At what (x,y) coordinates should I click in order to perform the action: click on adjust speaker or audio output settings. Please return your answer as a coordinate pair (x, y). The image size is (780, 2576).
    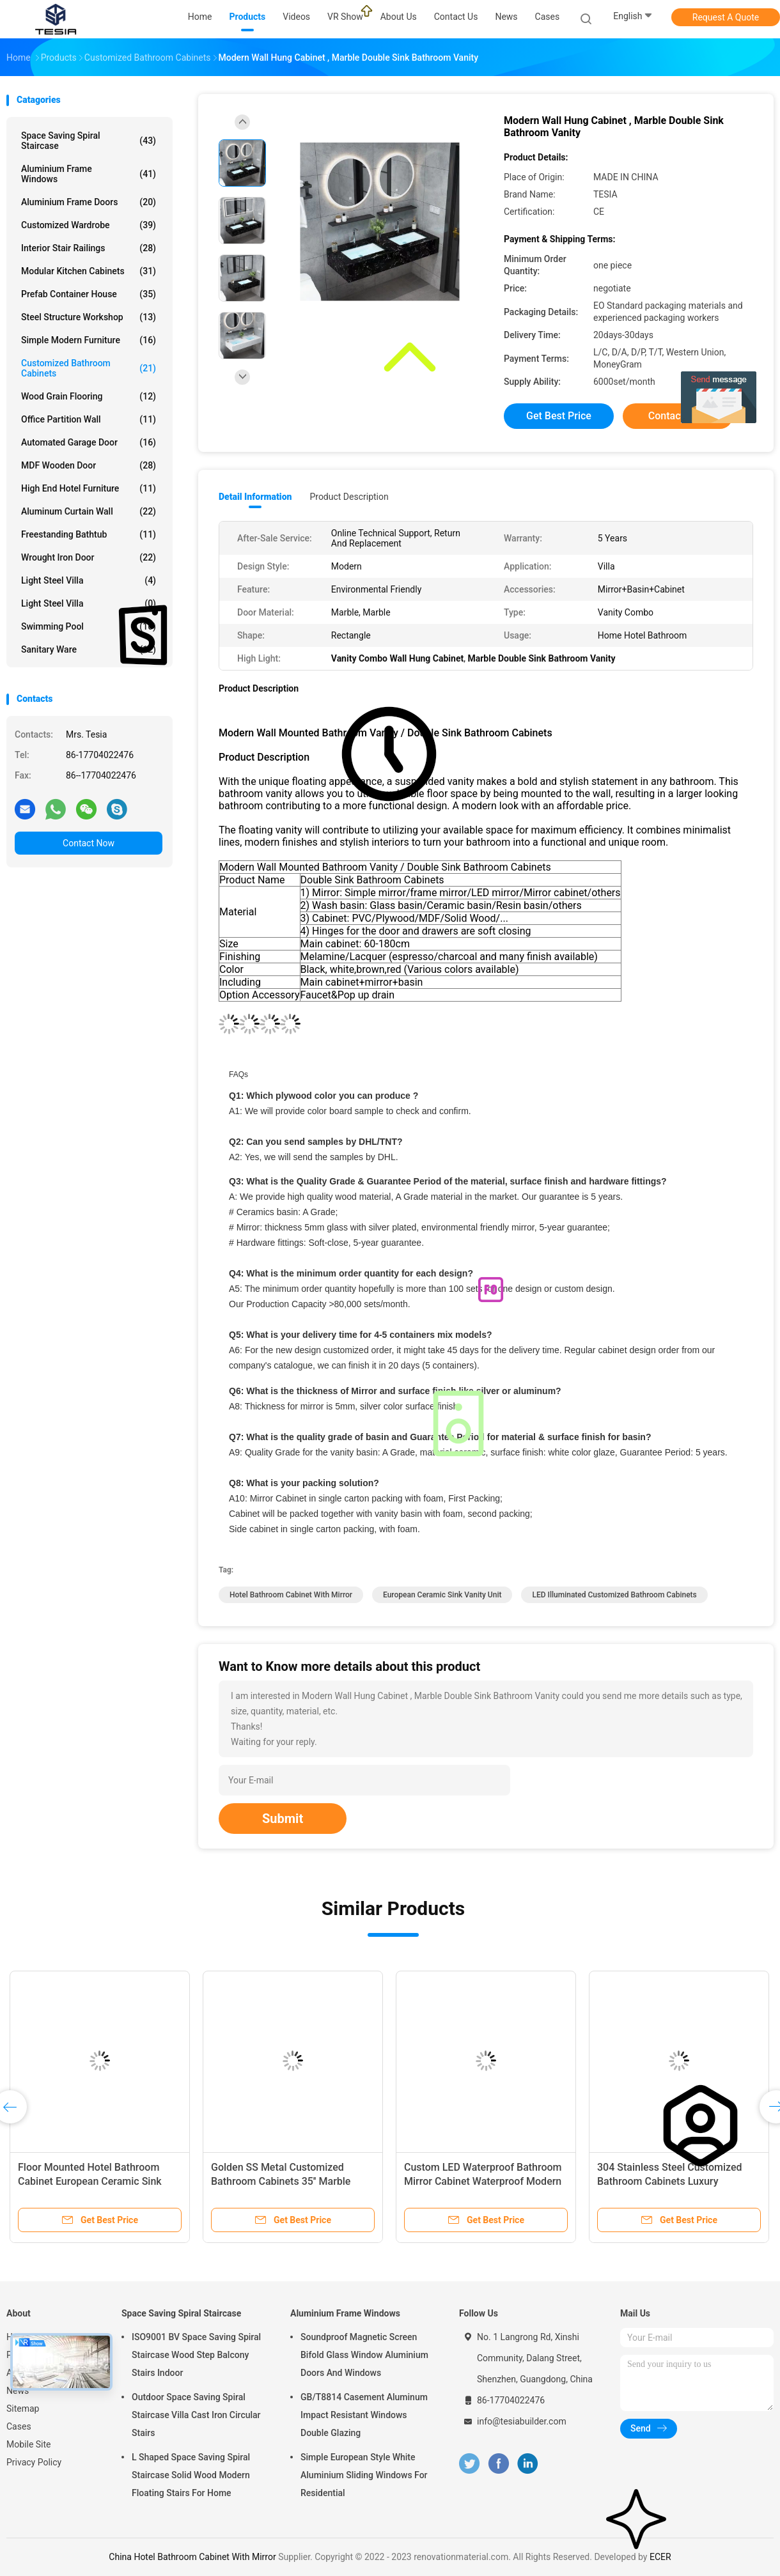
    Looking at the image, I should click on (458, 1424).